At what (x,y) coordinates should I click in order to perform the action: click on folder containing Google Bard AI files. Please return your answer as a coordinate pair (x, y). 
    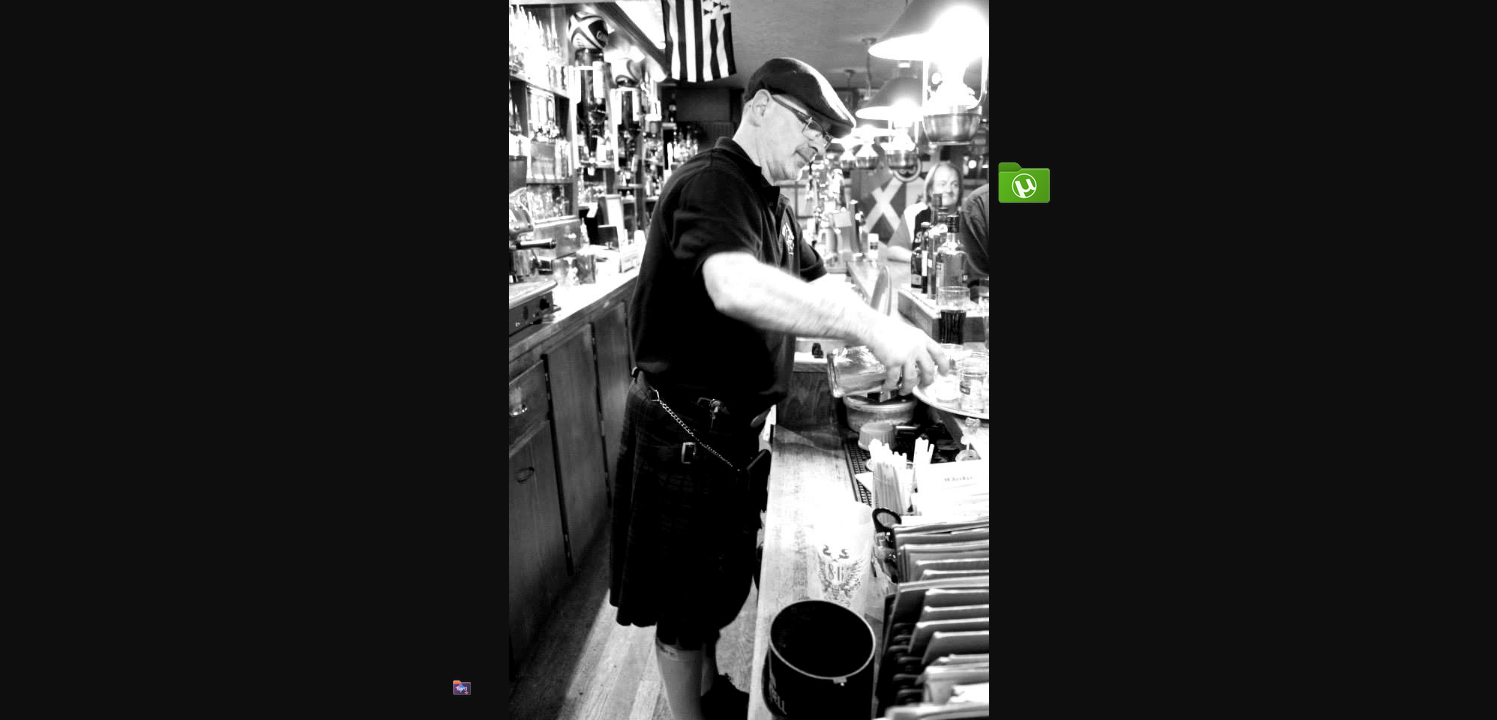
    Looking at the image, I should click on (462, 688).